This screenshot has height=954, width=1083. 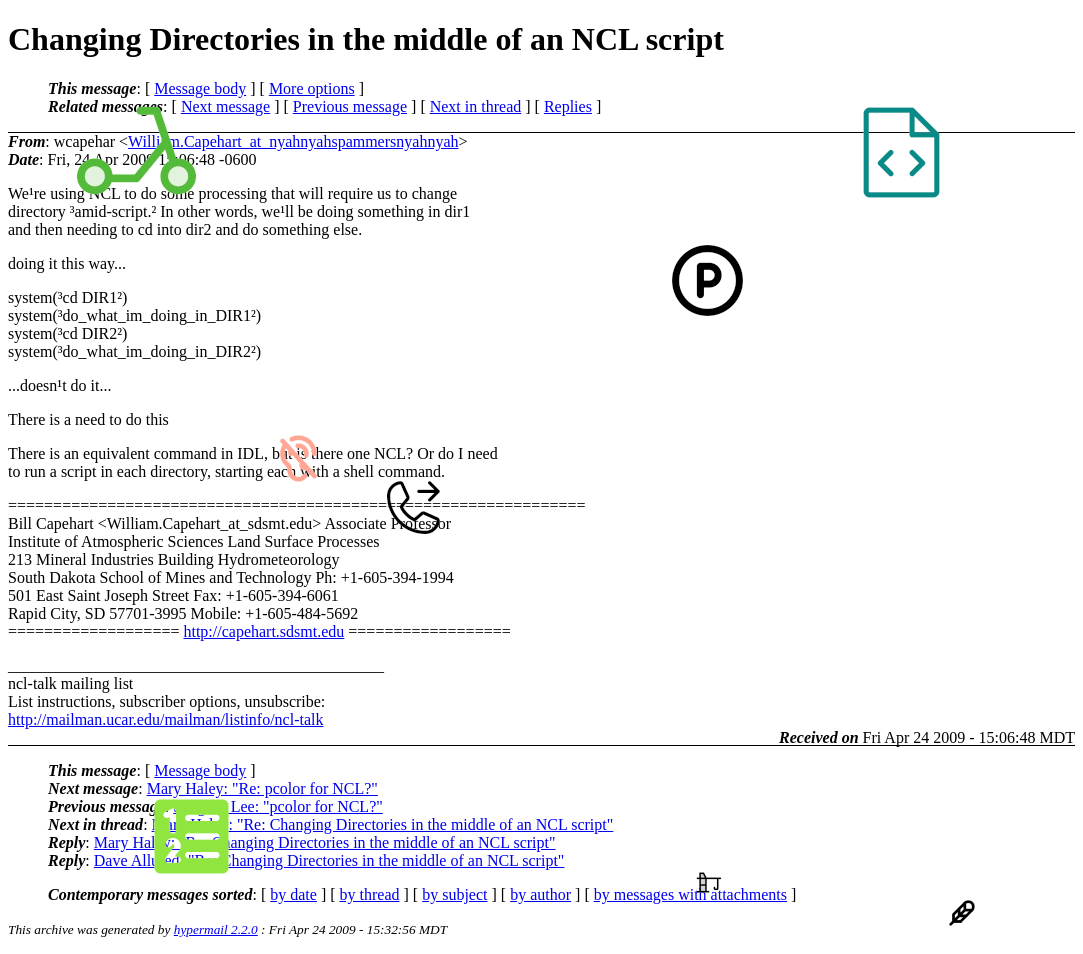 What do you see at coordinates (298, 458) in the screenshot?
I see `mute or disable audio listening` at bounding box center [298, 458].